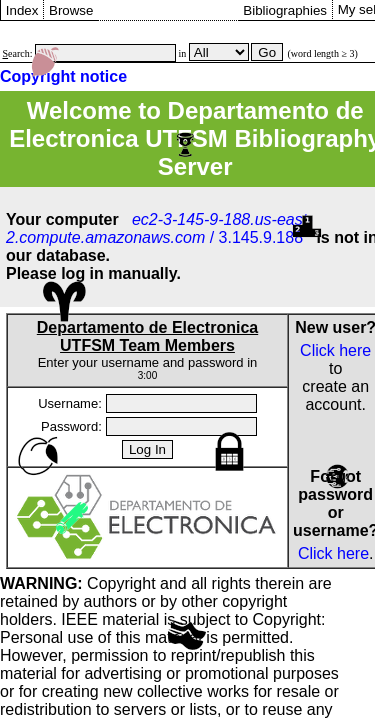 This screenshot has height=720, width=375. What do you see at coordinates (229, 451) in the screenshot?
I see `set or manage a security passcode` at bounding box center [229, 451].